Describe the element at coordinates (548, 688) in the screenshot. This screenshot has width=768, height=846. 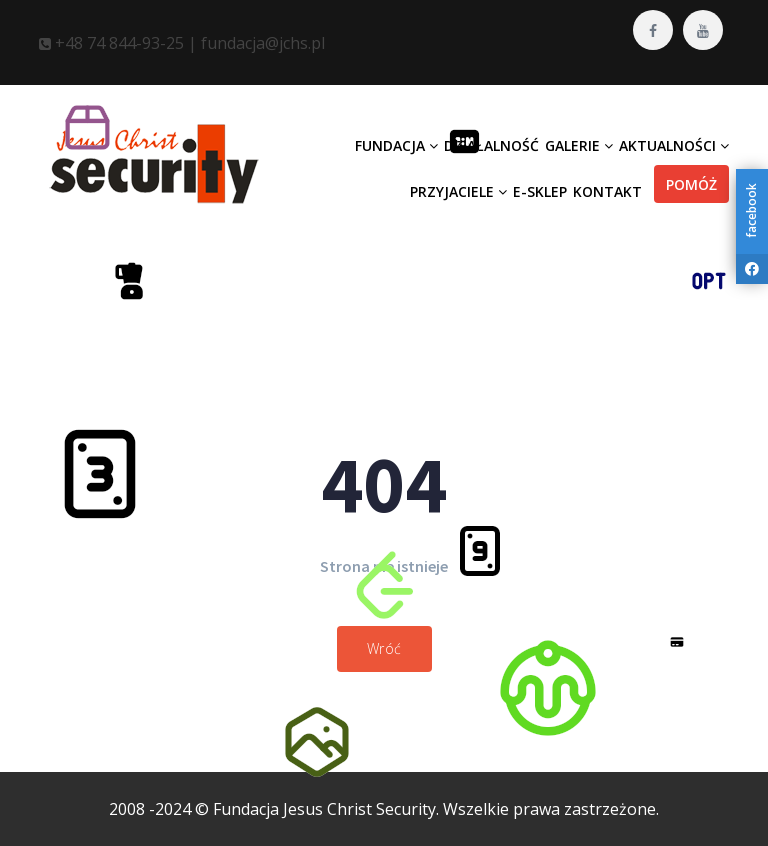
I see `view dessert menu options` at that location.